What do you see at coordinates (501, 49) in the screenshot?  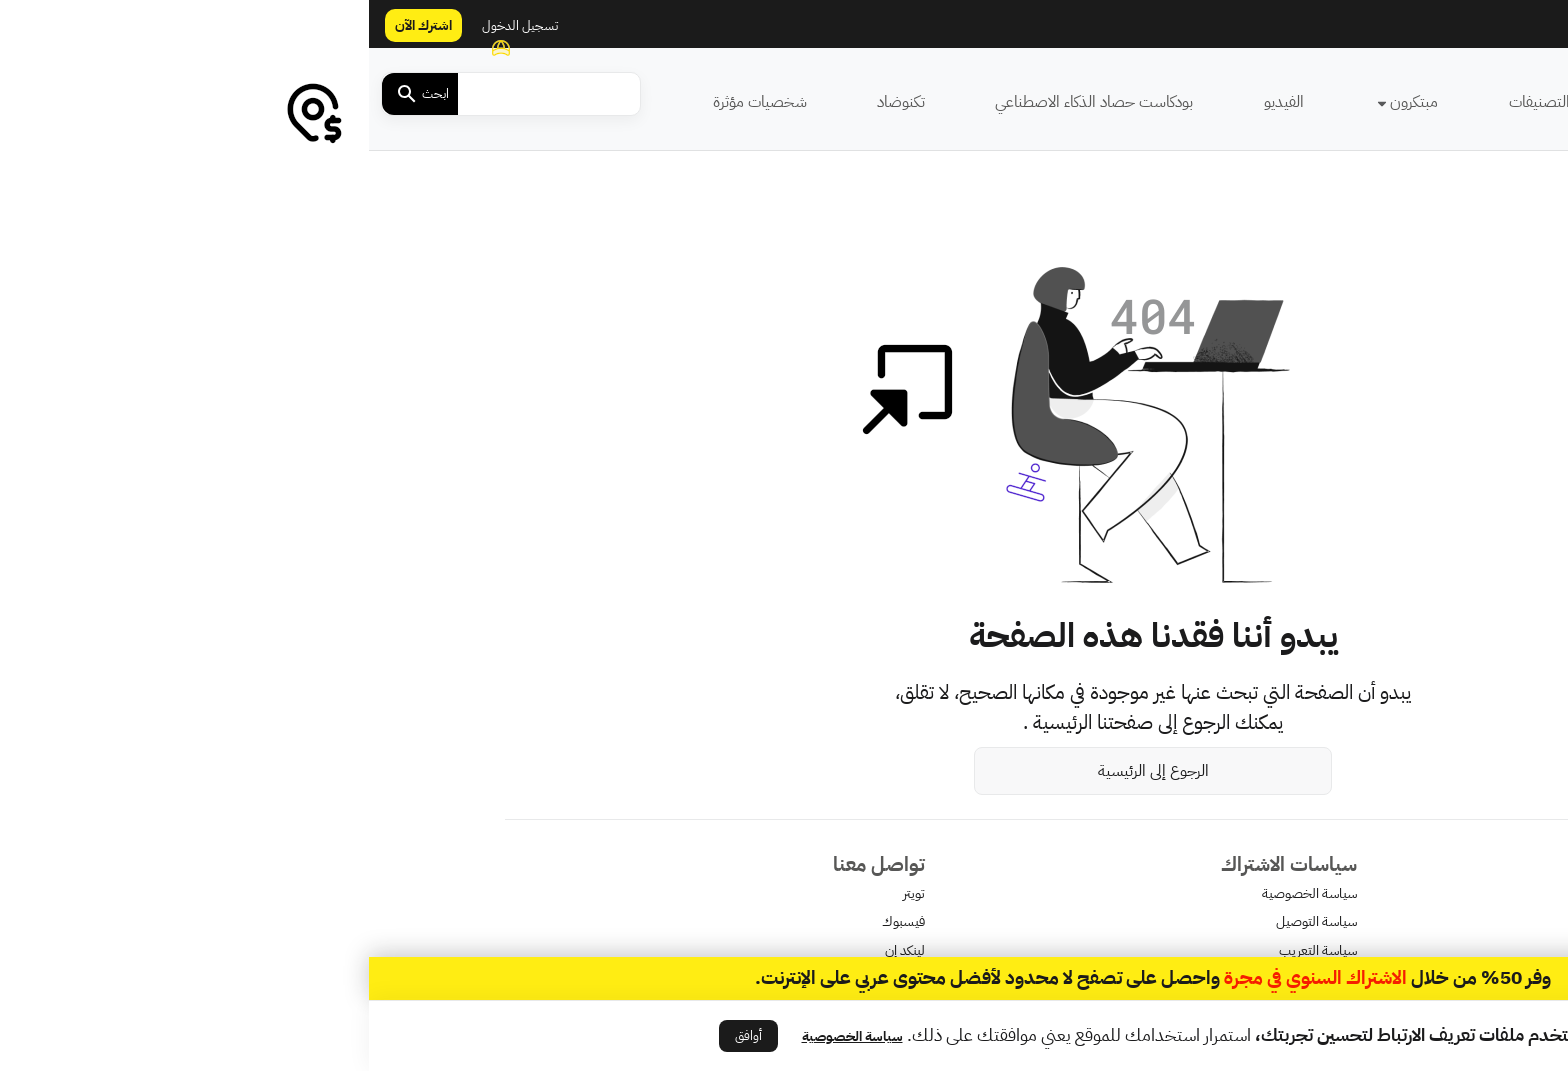 I see `browse hats or headwear options` at bounding box center [501, 49].